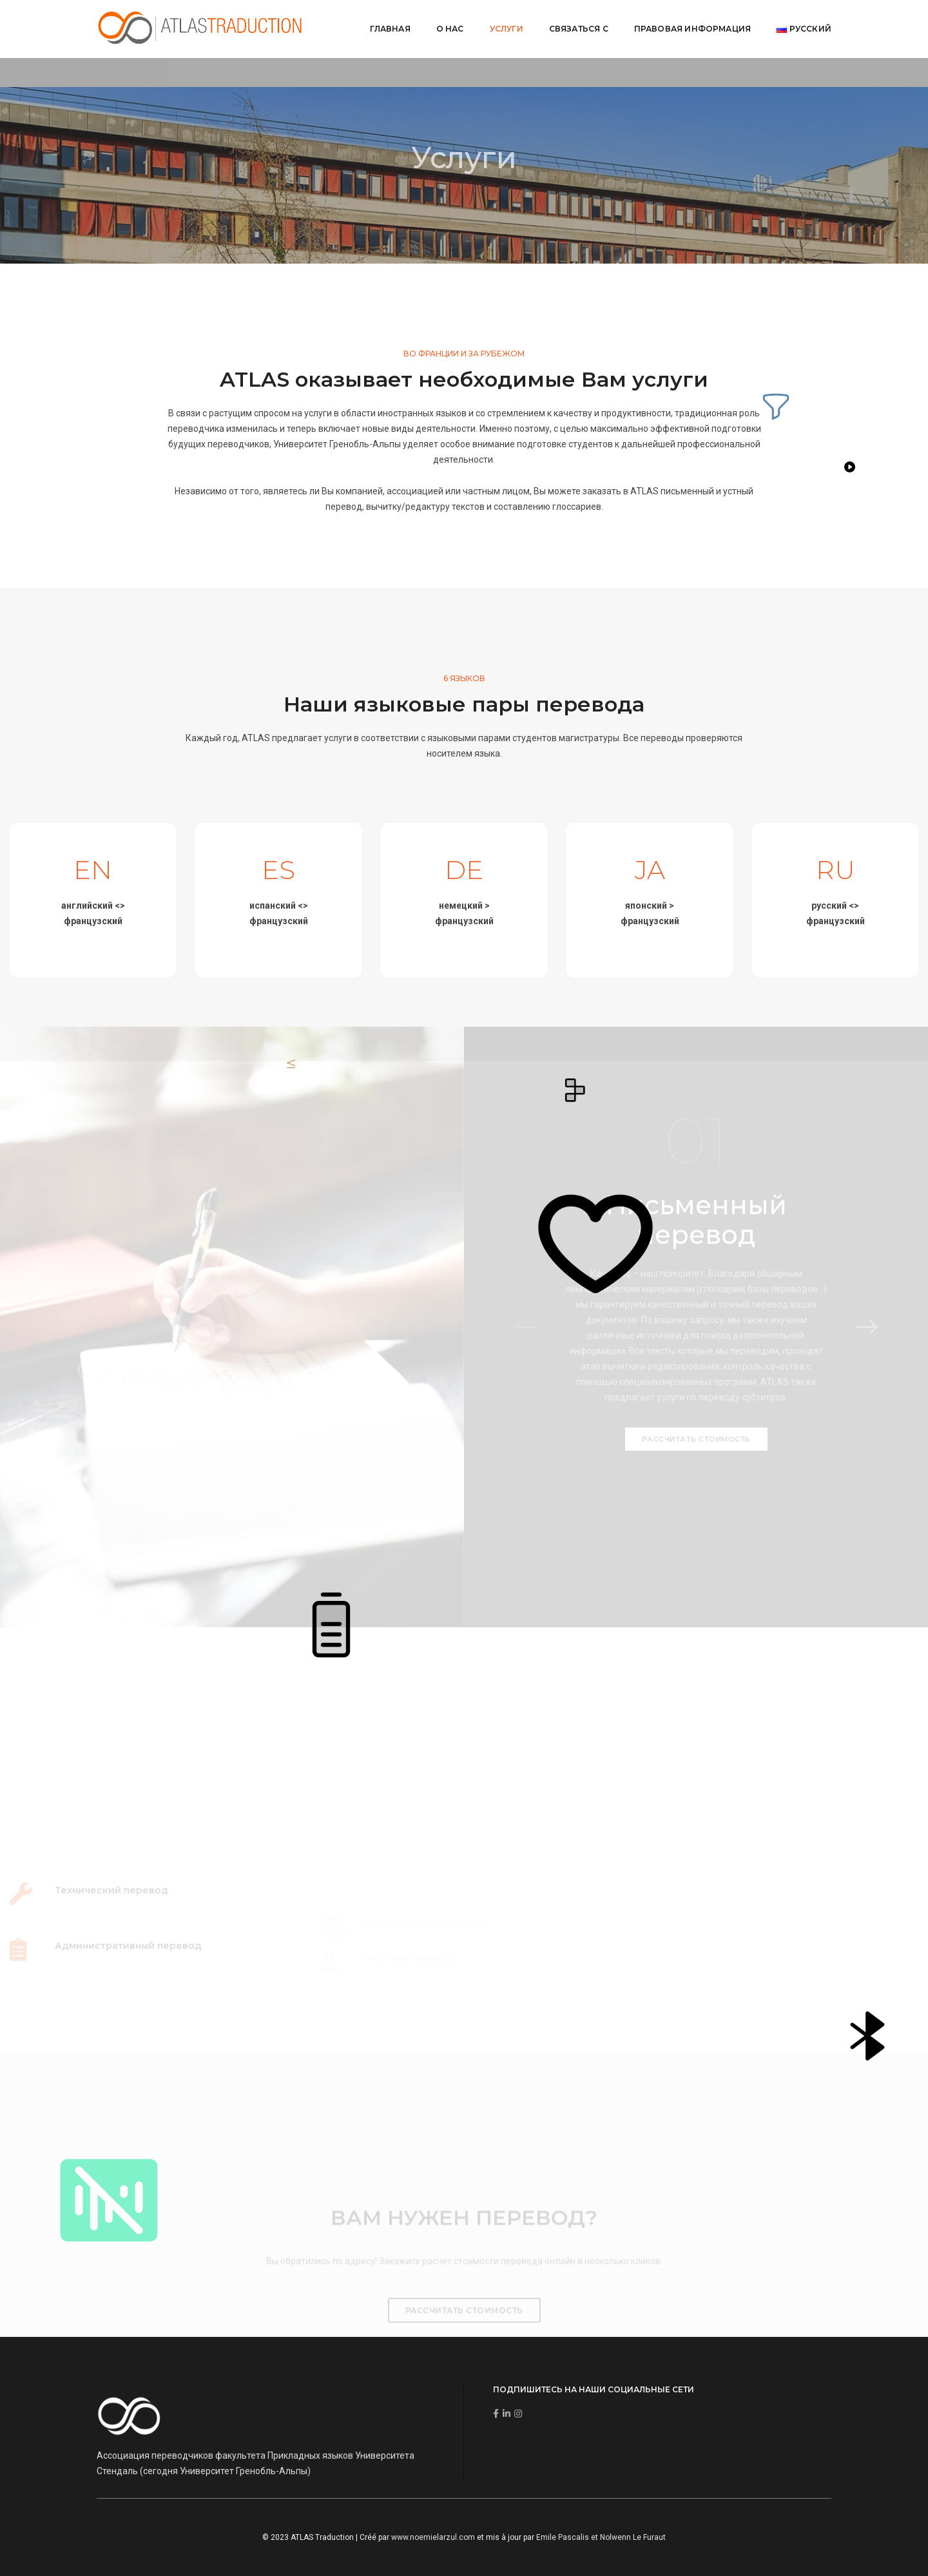 Image resolution: width=928 pixels, height=2576 pixels. What do you see at coordinates (595, 1240) in the screenshot?
I see `add to favorites` at bounding box center [595, 1240].